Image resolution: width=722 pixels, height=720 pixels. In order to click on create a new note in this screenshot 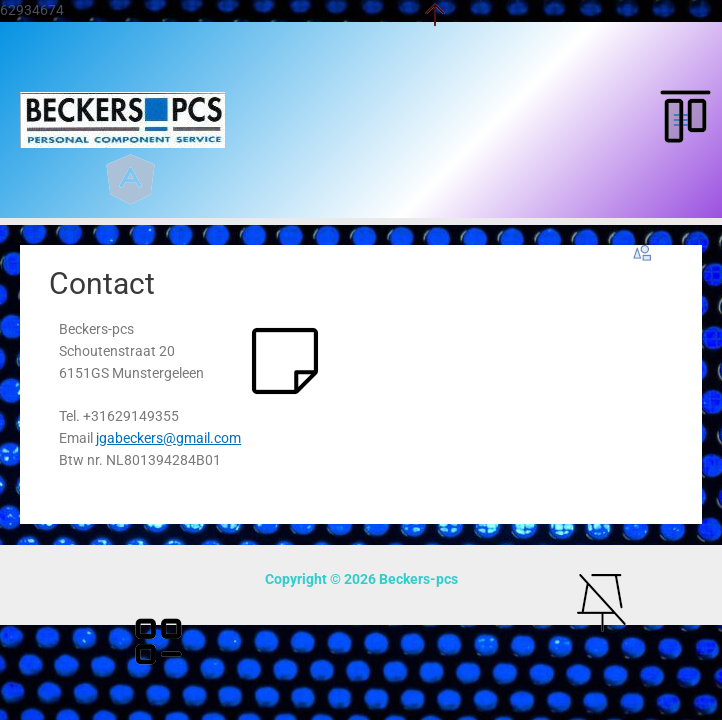, I will do `click(285, 361)`.